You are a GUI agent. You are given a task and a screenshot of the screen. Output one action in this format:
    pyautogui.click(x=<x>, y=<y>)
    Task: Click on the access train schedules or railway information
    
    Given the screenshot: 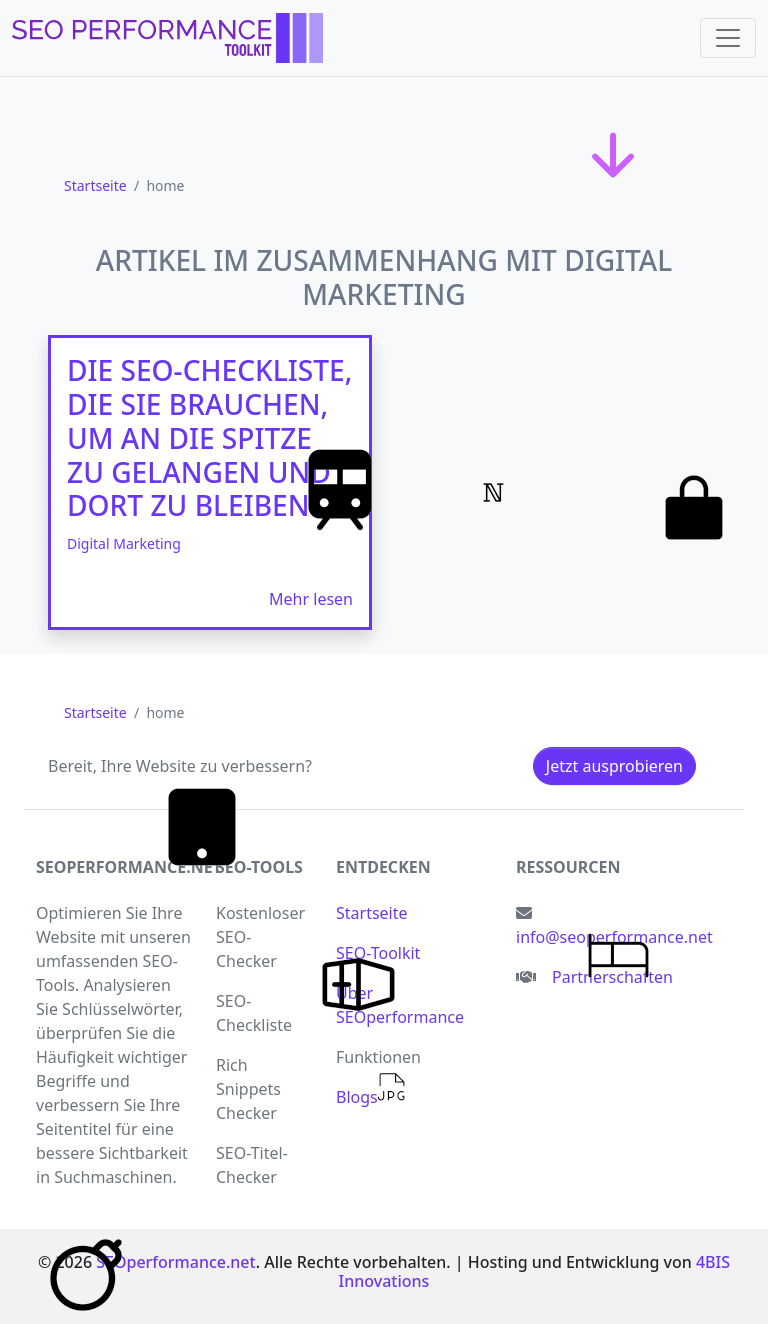 What is the action you would take?
    pyautogui.click(x=340, y=487)
    